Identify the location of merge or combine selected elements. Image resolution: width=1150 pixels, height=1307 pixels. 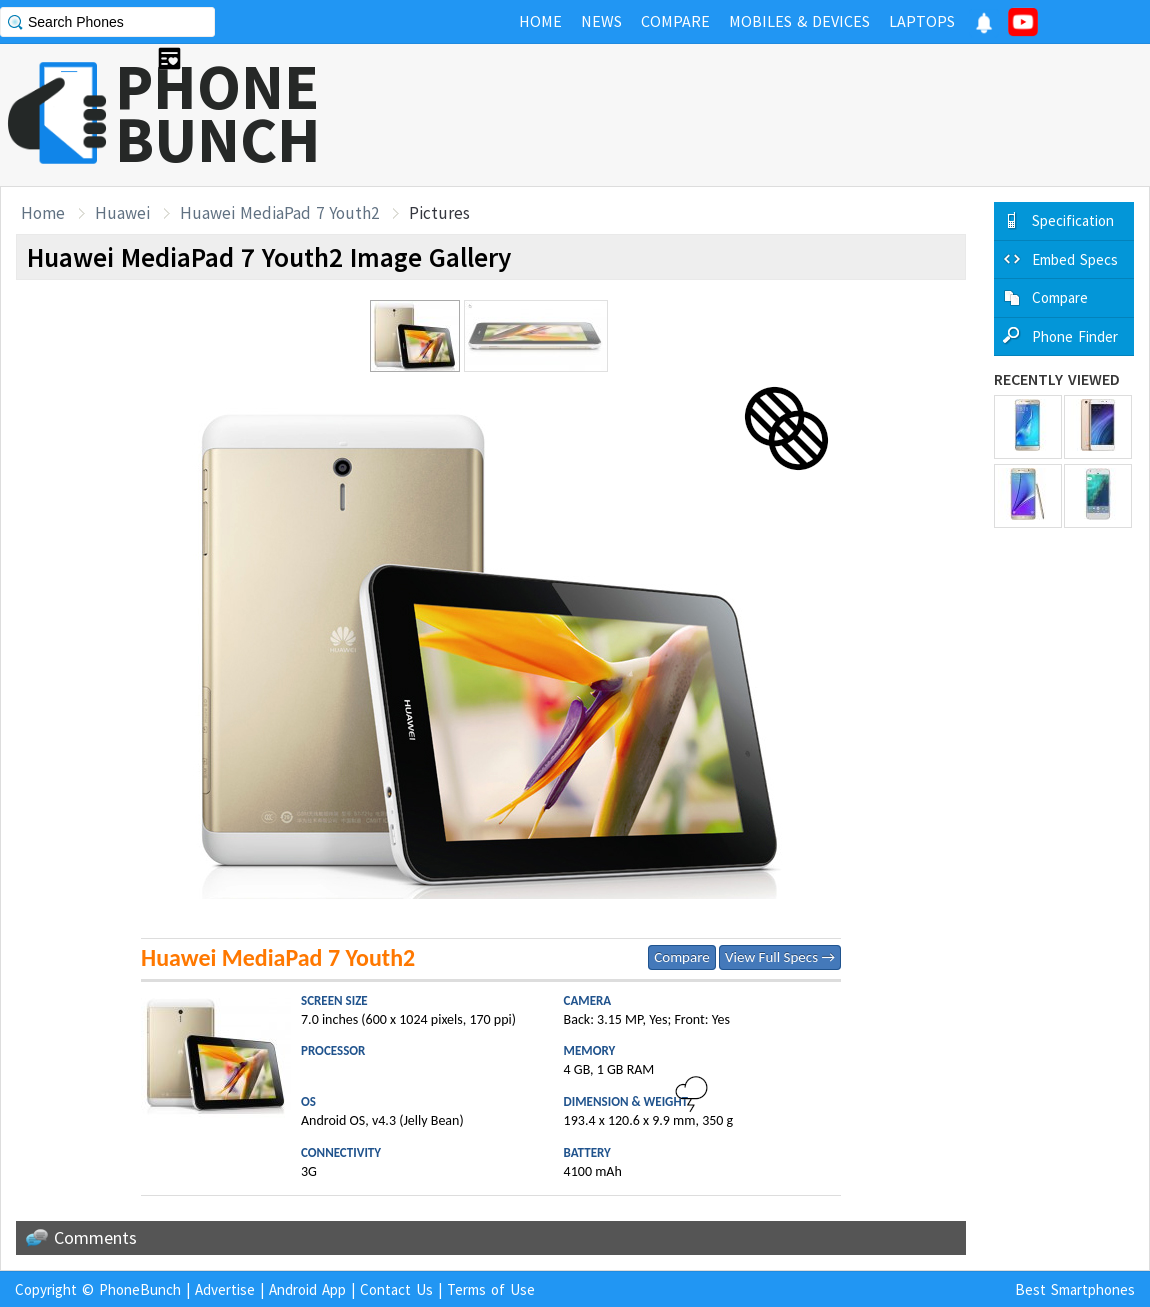
(786, 428).